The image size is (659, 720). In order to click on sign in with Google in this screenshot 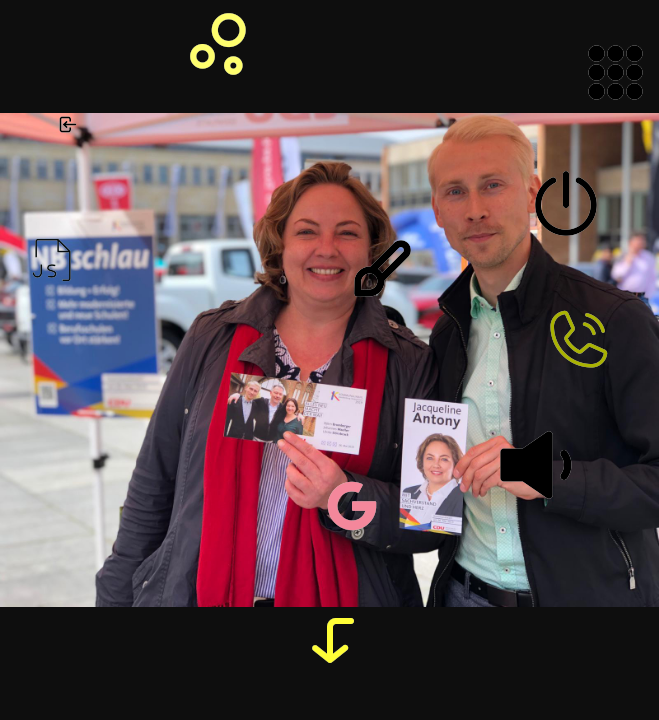, I will do `click(352, 506)`.